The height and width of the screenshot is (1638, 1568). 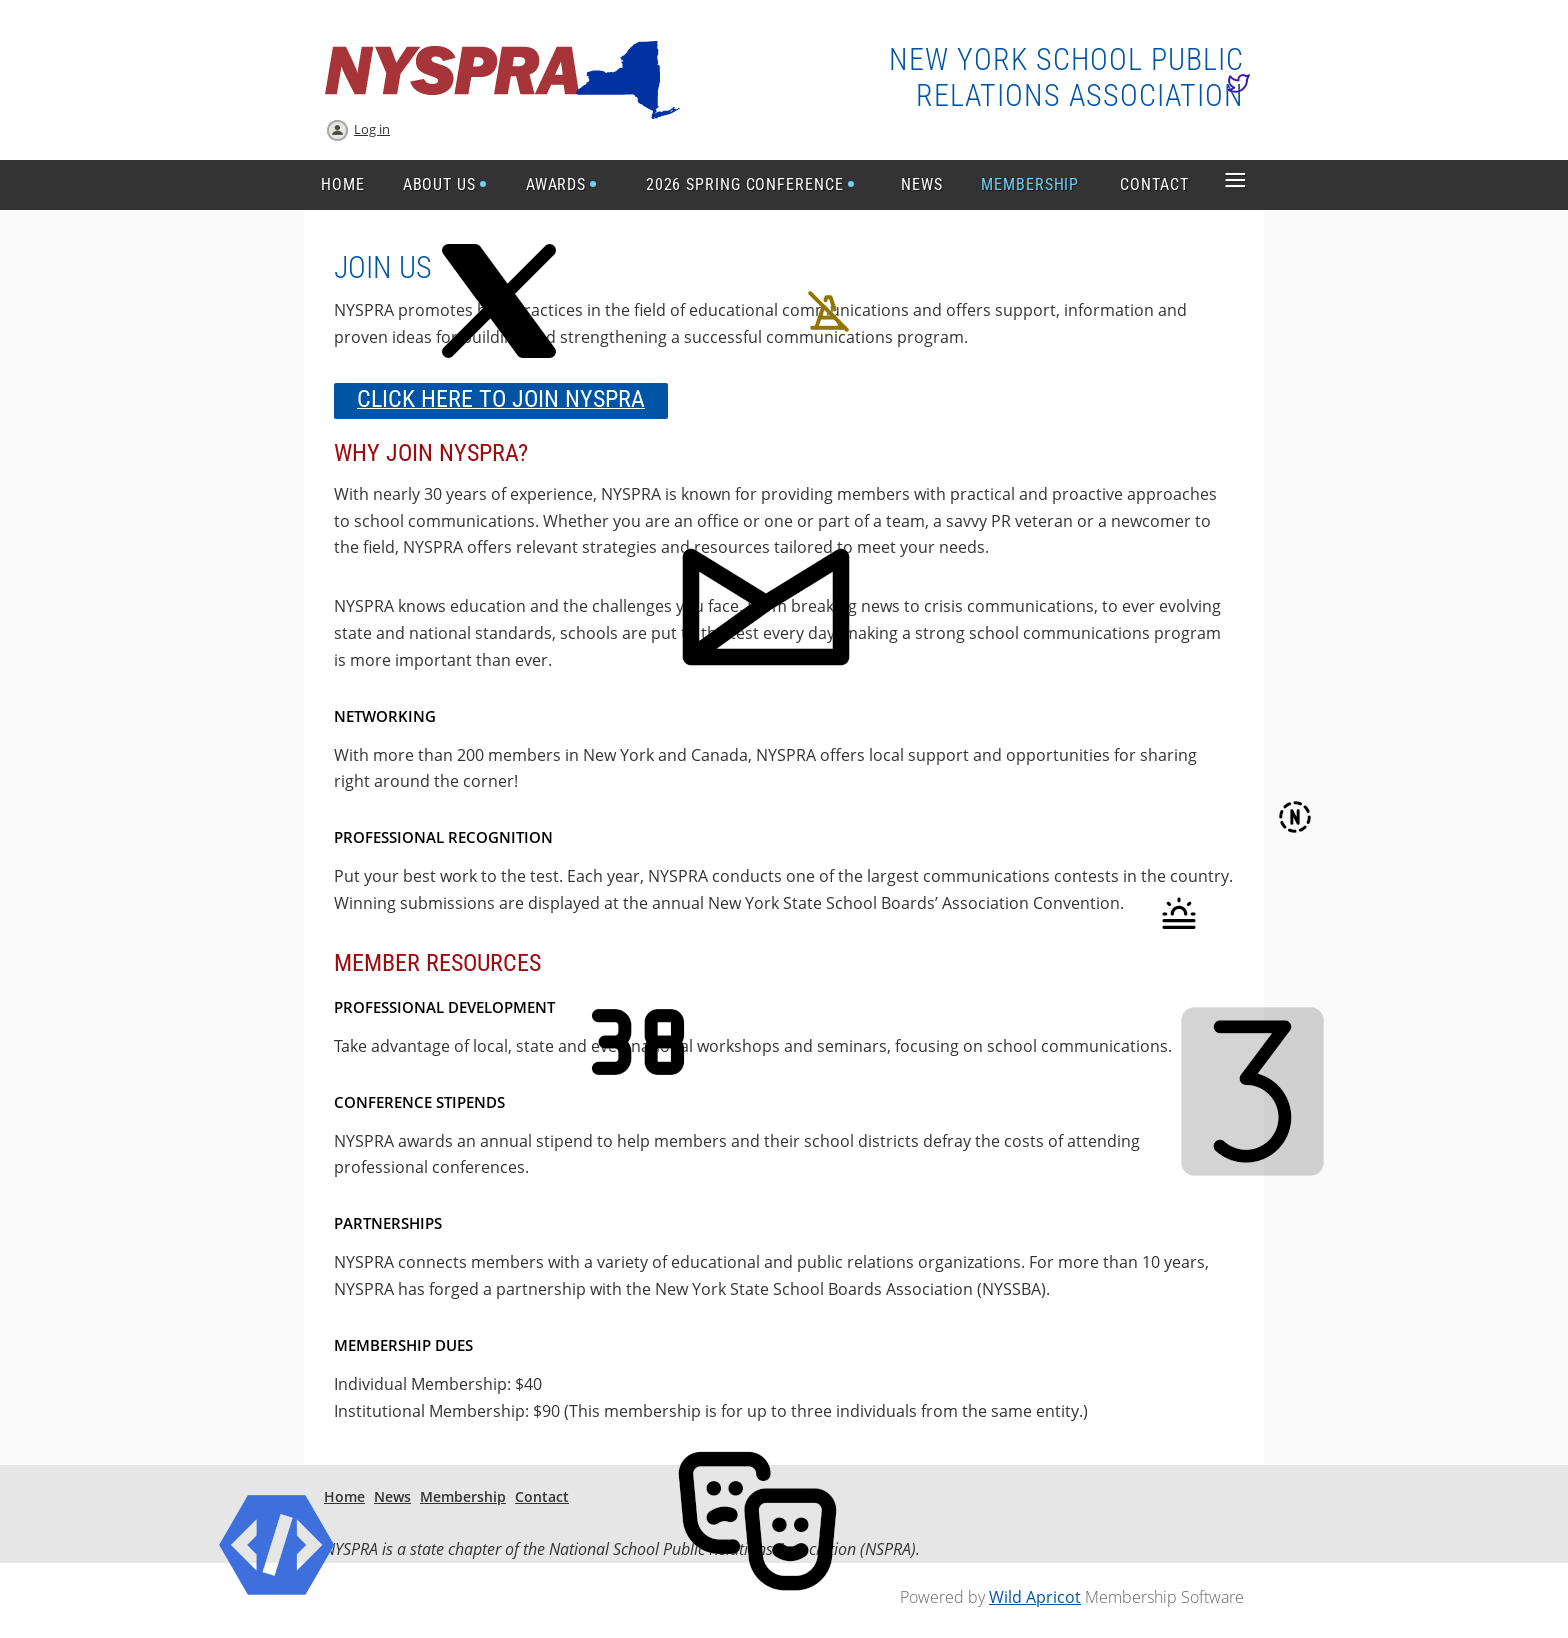 What do you see at coordinates (828, 311) in the screenshot?
I see `disable construction or roadwork warnings` at bounding box center [828, 311].